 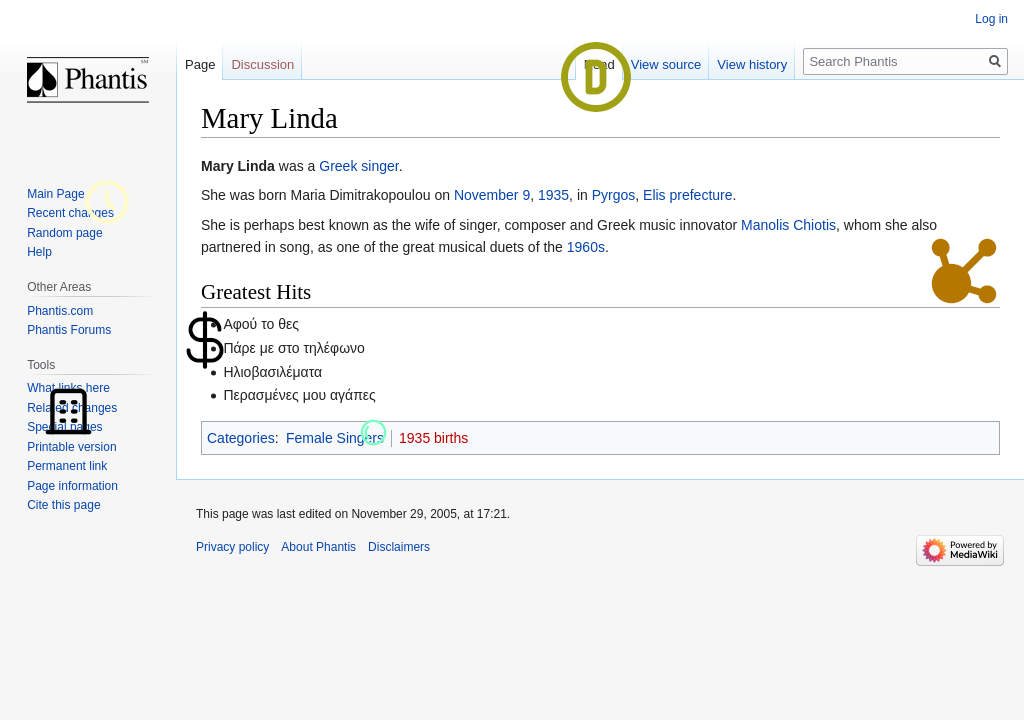 I want to click on apply inner shadow effect to the left side, so click(x=373, y=432).